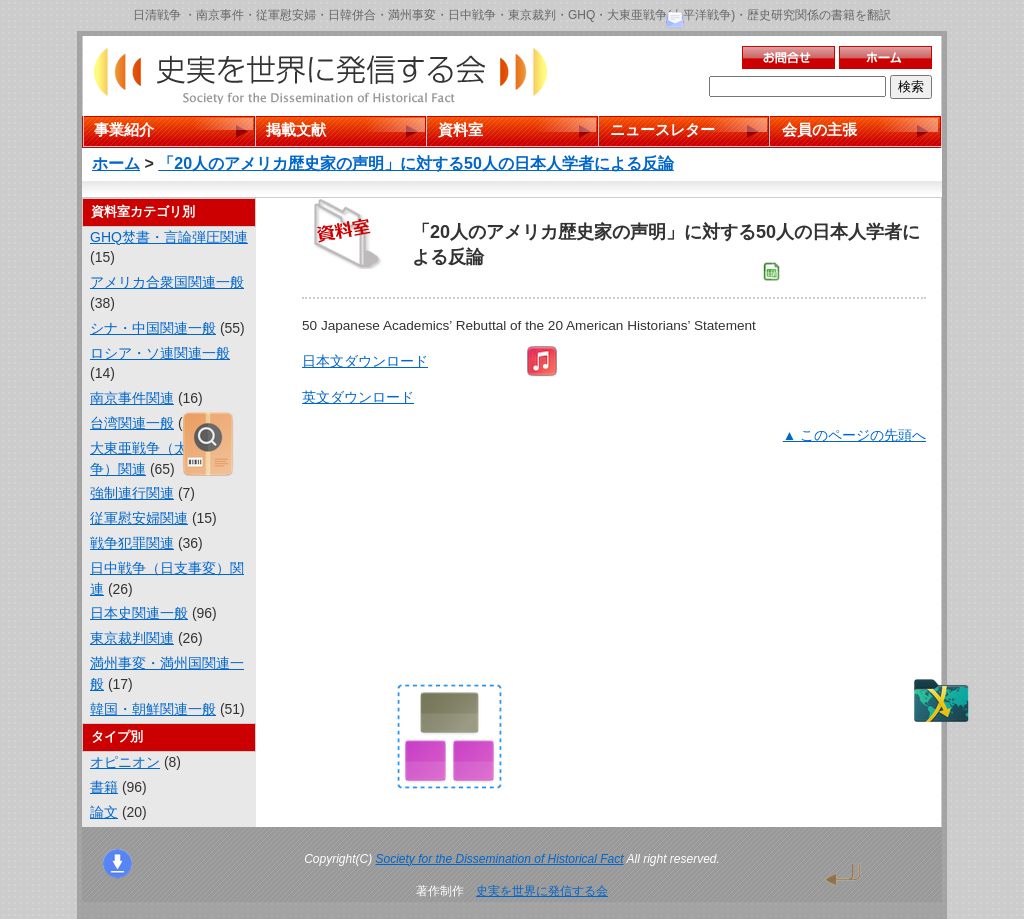  What do you see at coordinates (208, 444) in the screenshot?
I see `resolving package dependencies` at bounding box center [208, 444].